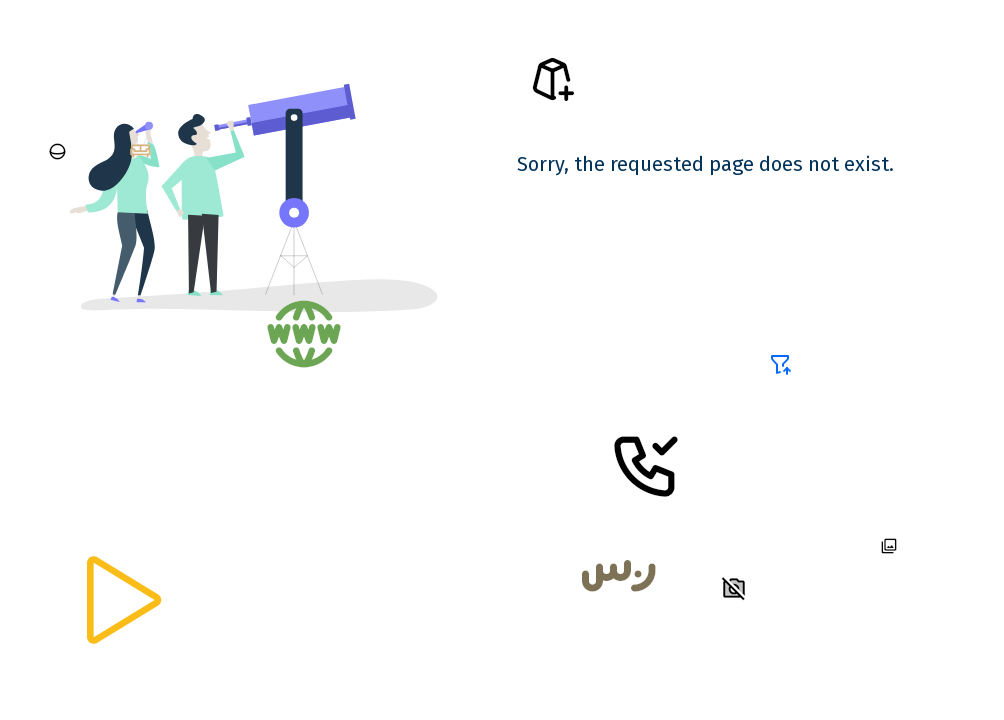 Image resolution: width=1004 pixels, height=720 pixels. Describe the element at coordinates (114, 600) in the screenshot. I see `play media or video content` at that location.